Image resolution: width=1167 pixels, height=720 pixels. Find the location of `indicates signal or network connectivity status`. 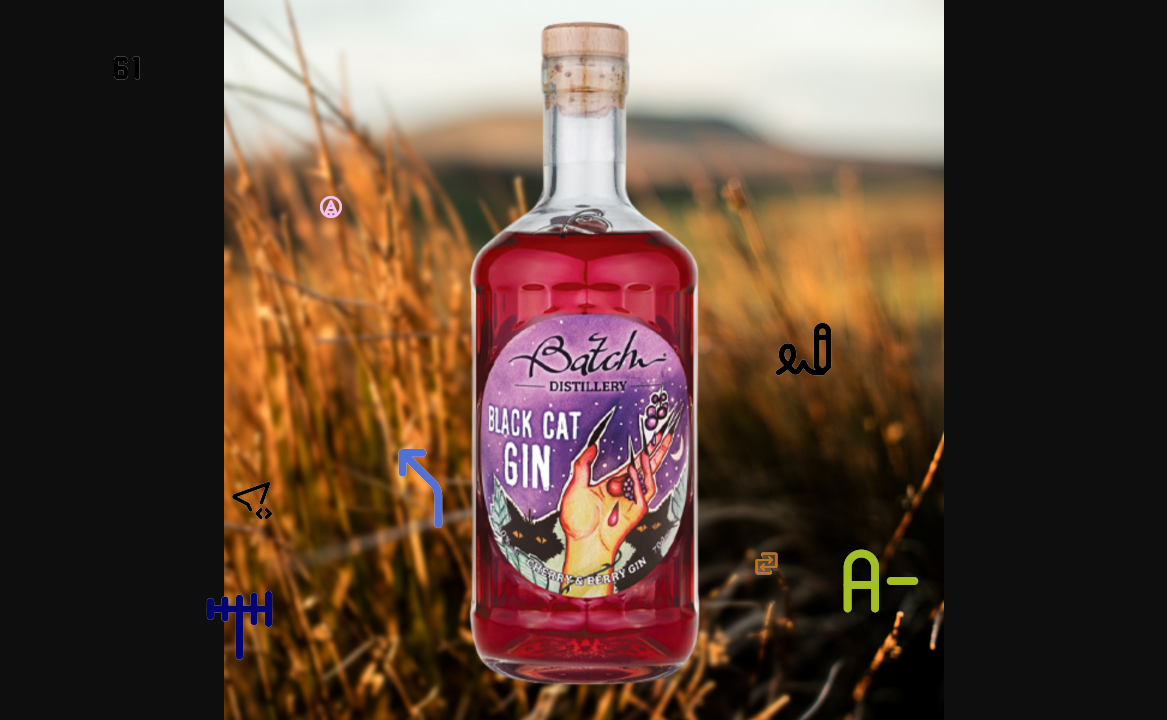

indicates signal or network connectivity status is located at coordinates (239, 623).